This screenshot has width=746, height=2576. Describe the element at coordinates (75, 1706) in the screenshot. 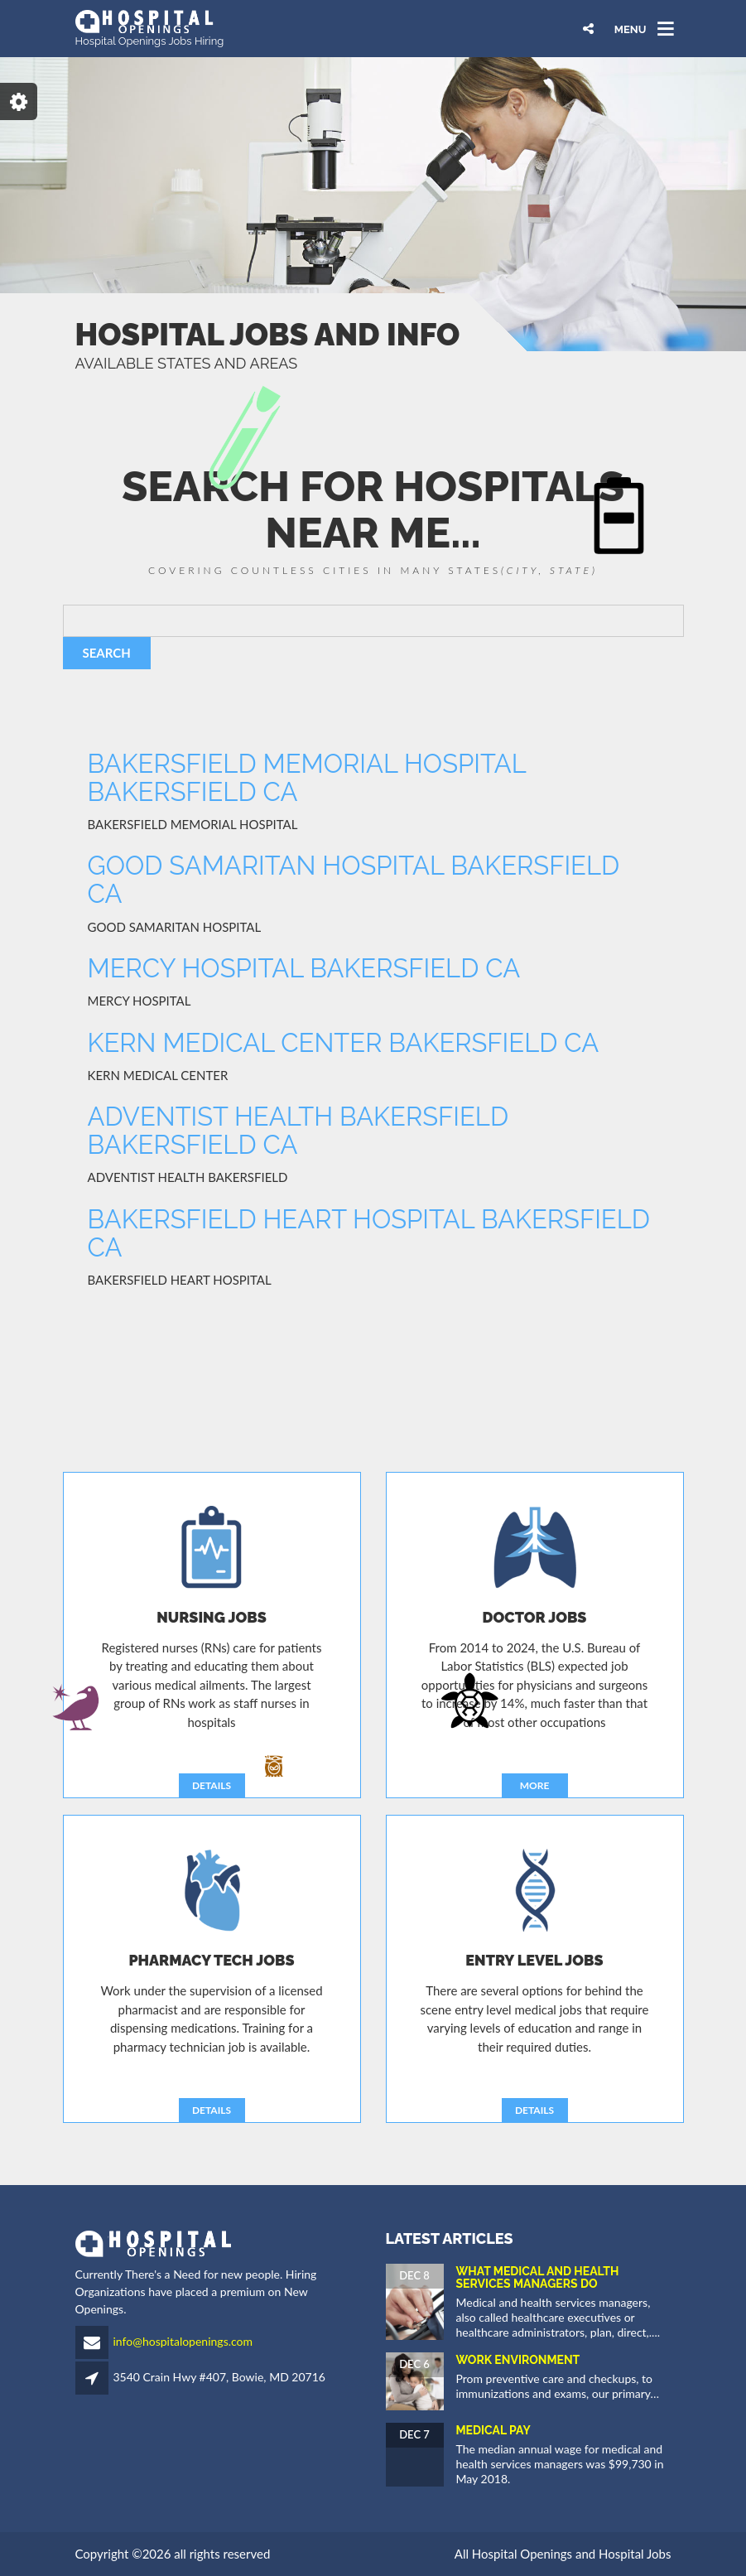

I see `indicates a distraction or interruption event` at that location.